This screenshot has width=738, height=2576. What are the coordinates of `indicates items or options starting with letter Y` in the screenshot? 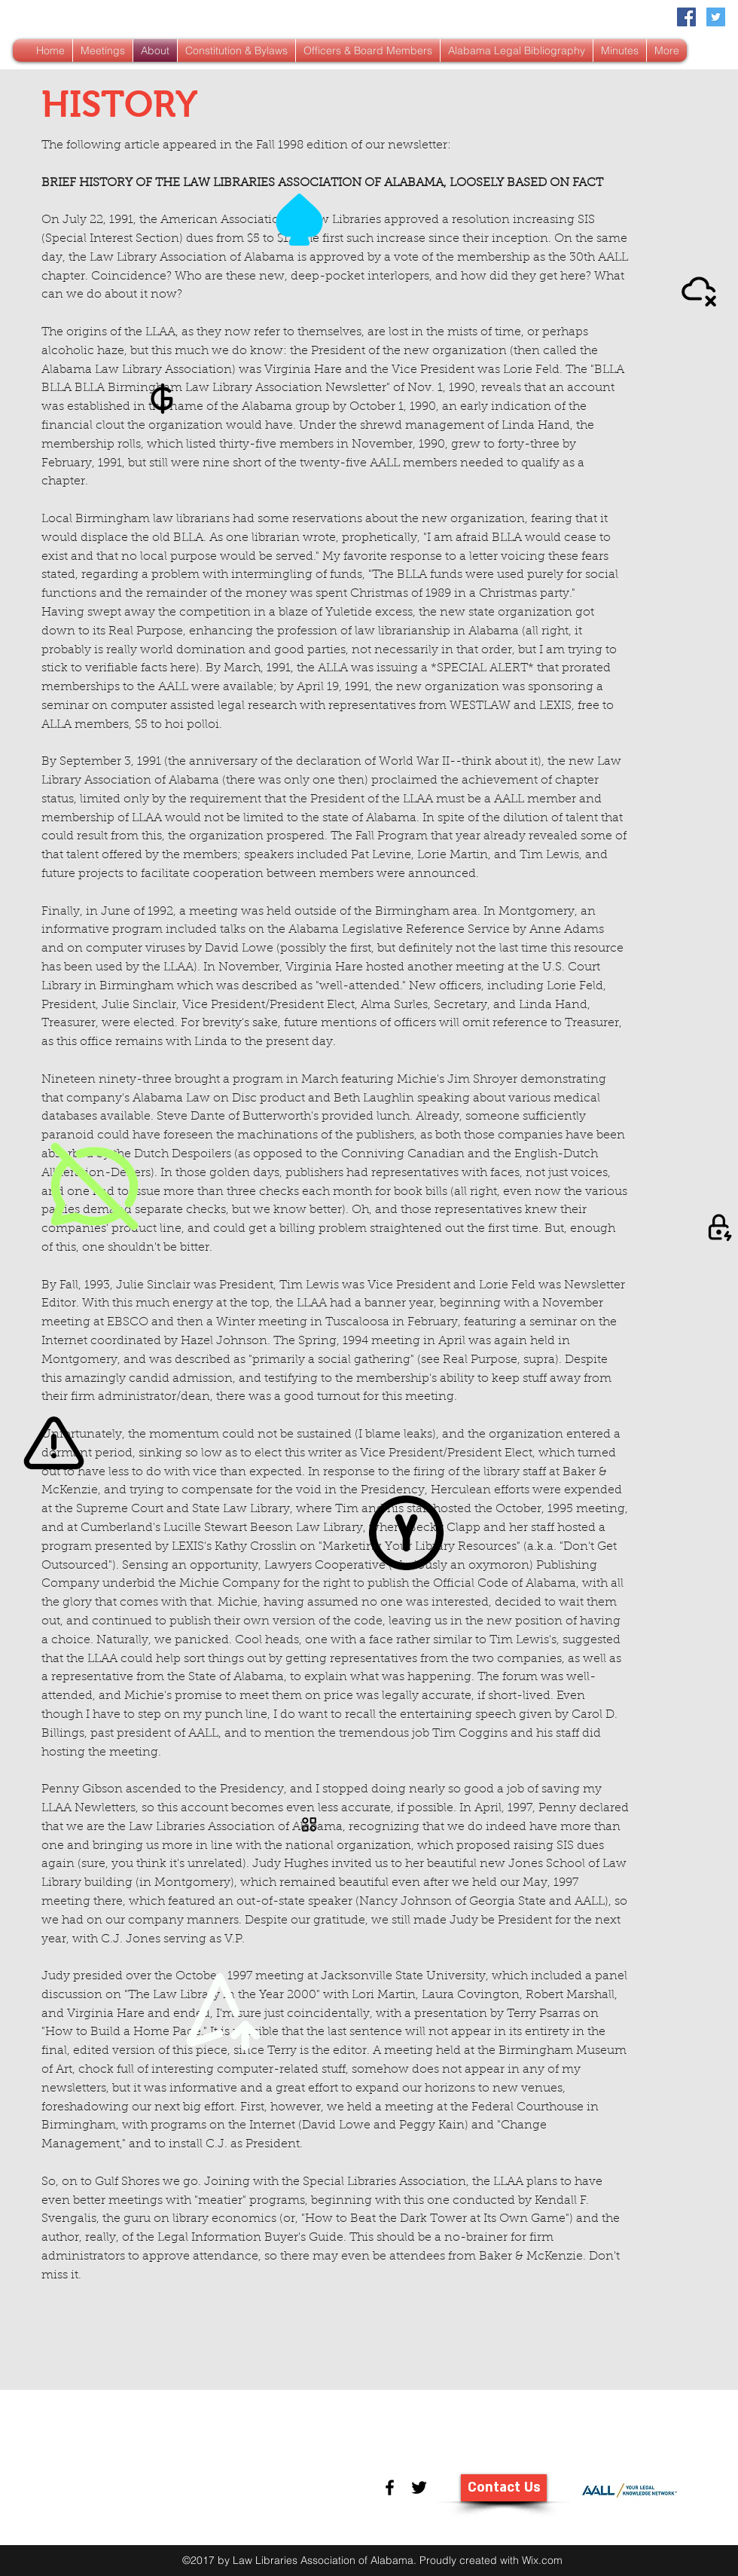 It's located at (406, 1532).